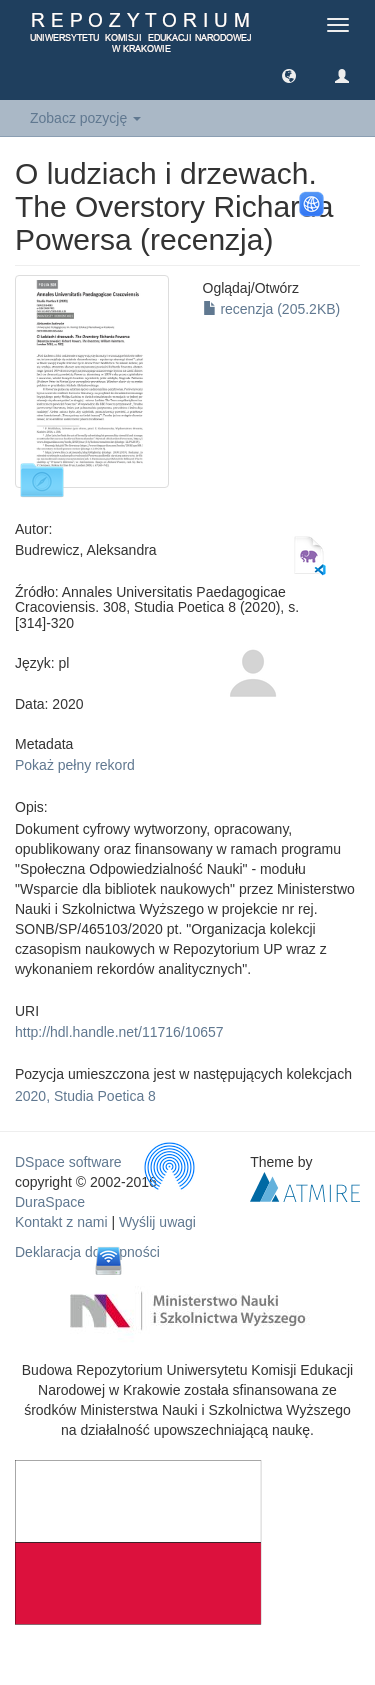  Describe the element at coordinates (311, 204) in the screenshot. I see `open network settings and preferences` at that location.